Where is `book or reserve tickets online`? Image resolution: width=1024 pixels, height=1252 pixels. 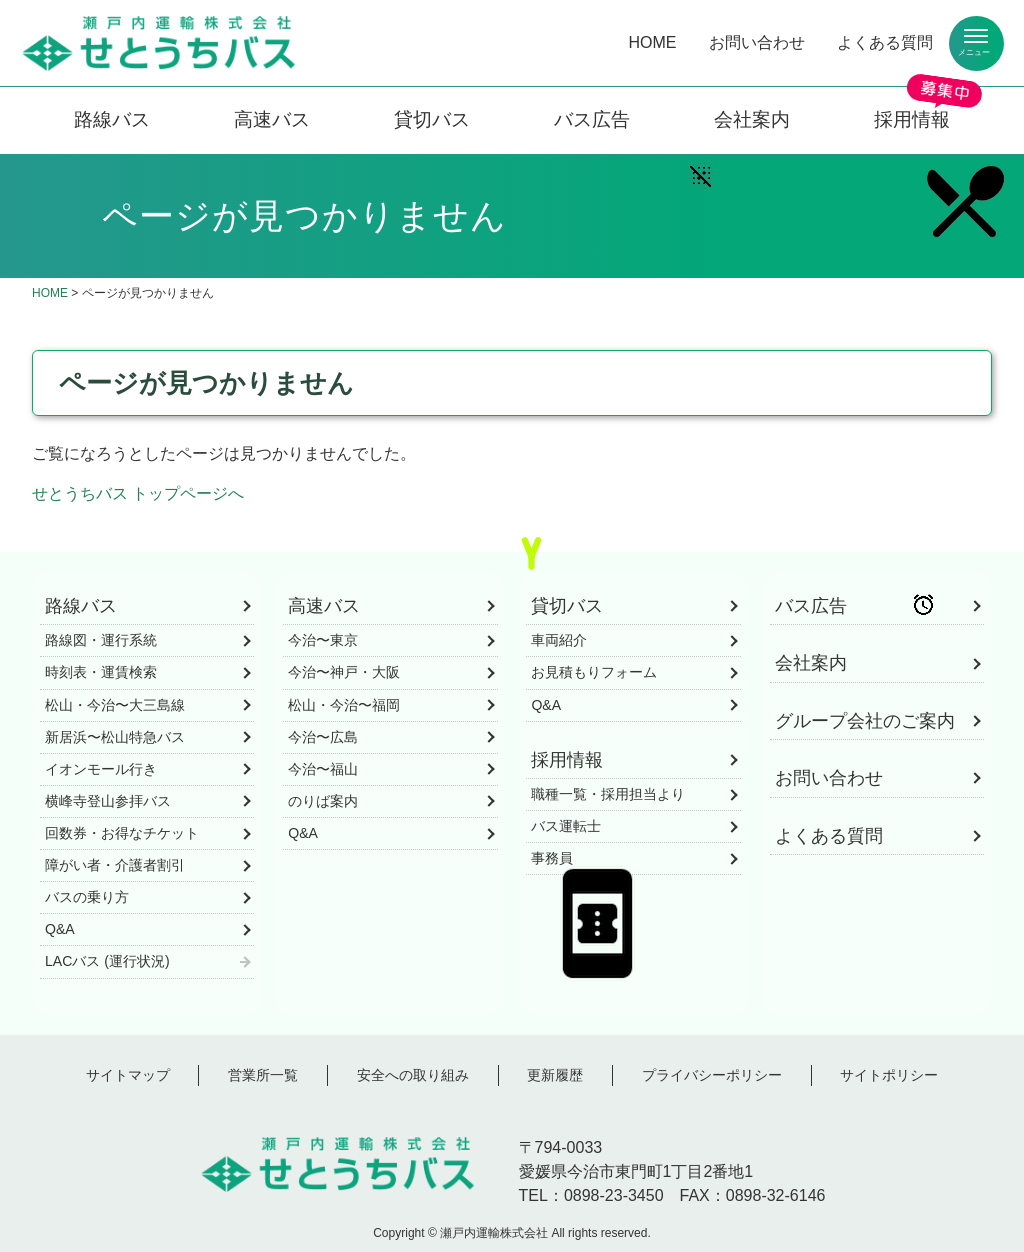
book or reserve tickets online is located at coordinates (597, 923).